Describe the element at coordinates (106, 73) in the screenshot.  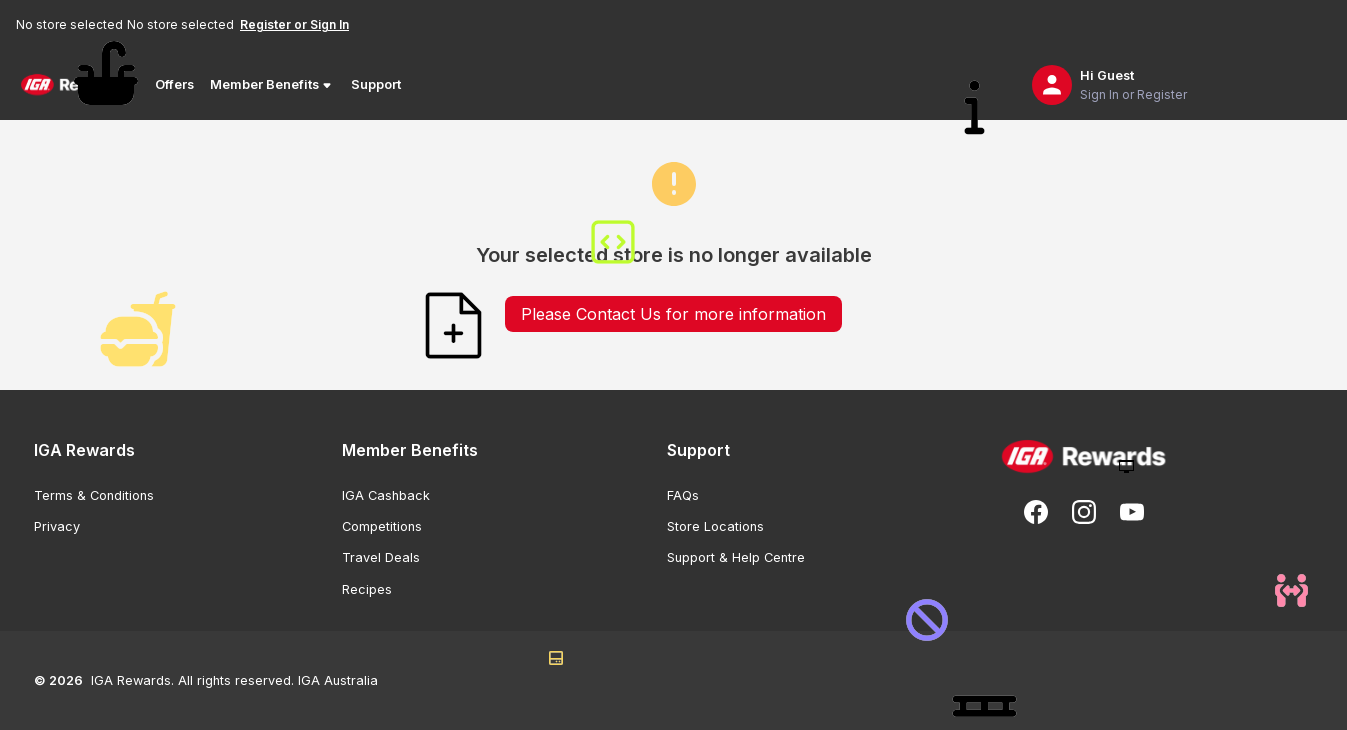
I see `indicates kitchen or bathroom facilities` at that location.